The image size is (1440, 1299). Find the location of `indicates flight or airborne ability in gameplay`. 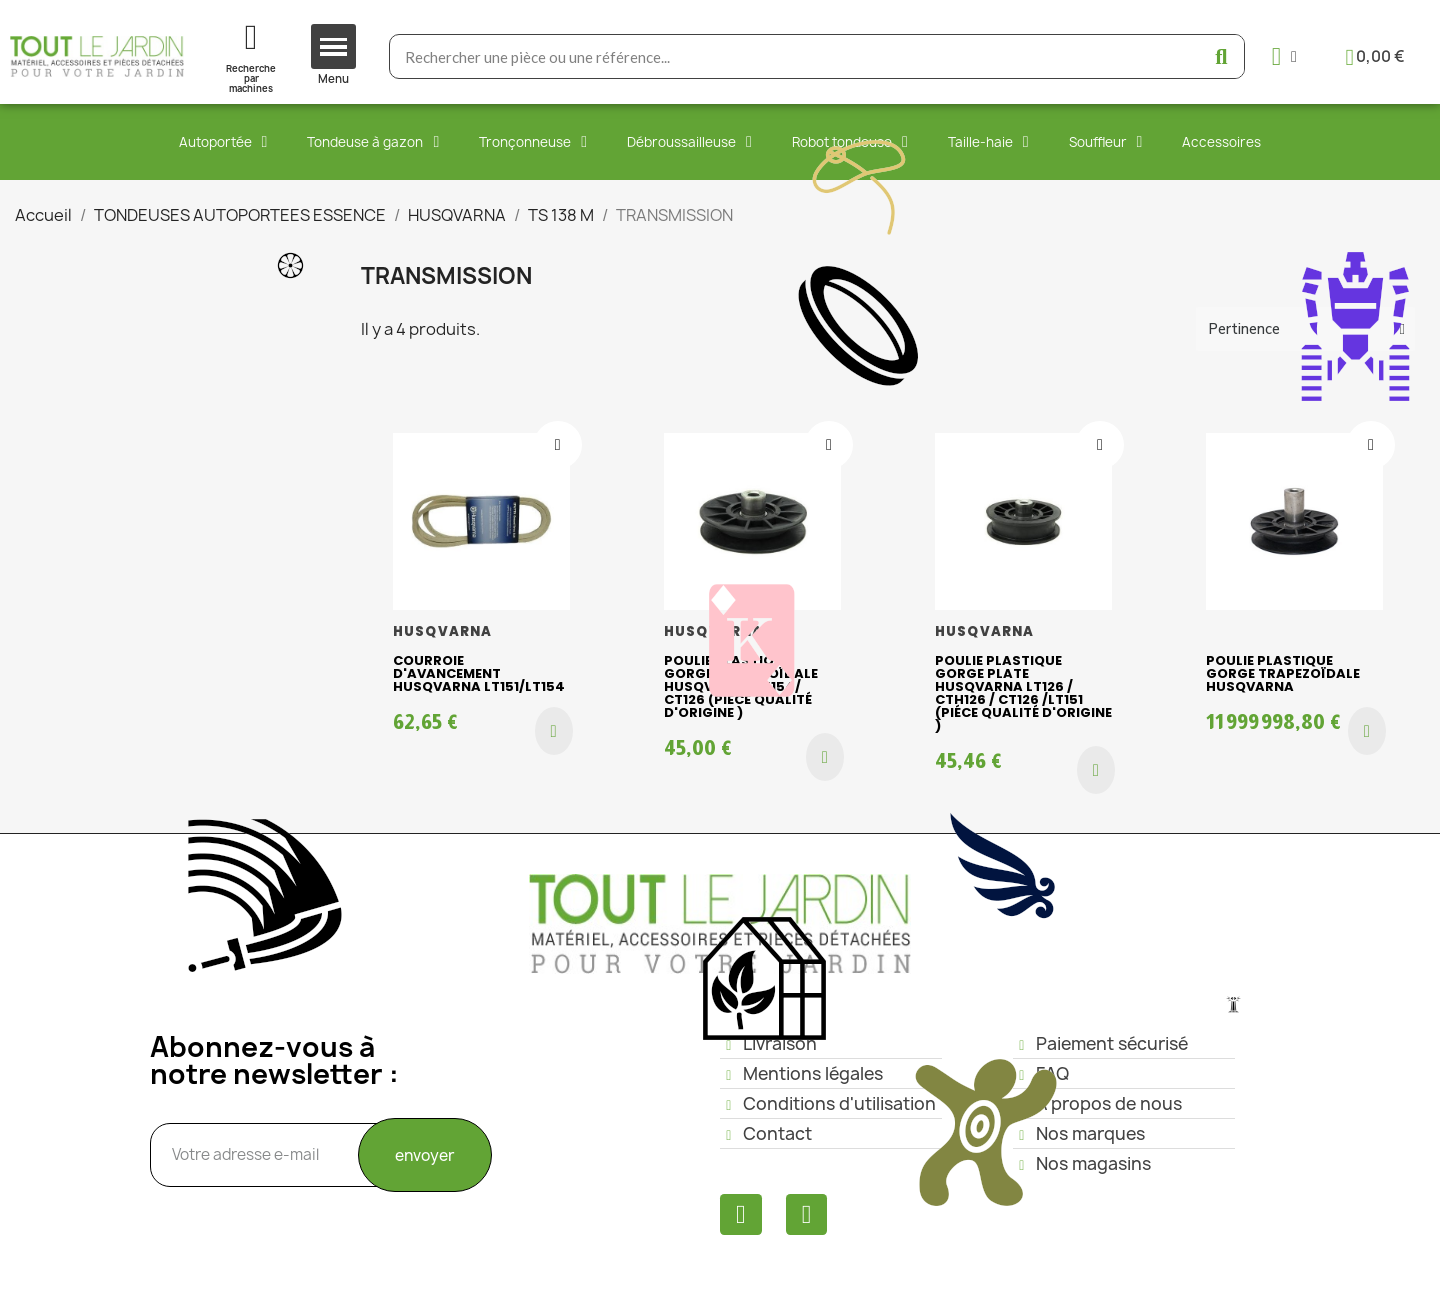

indicates flight or airborne ability in gameplay is located at coordinates (1001, 865).